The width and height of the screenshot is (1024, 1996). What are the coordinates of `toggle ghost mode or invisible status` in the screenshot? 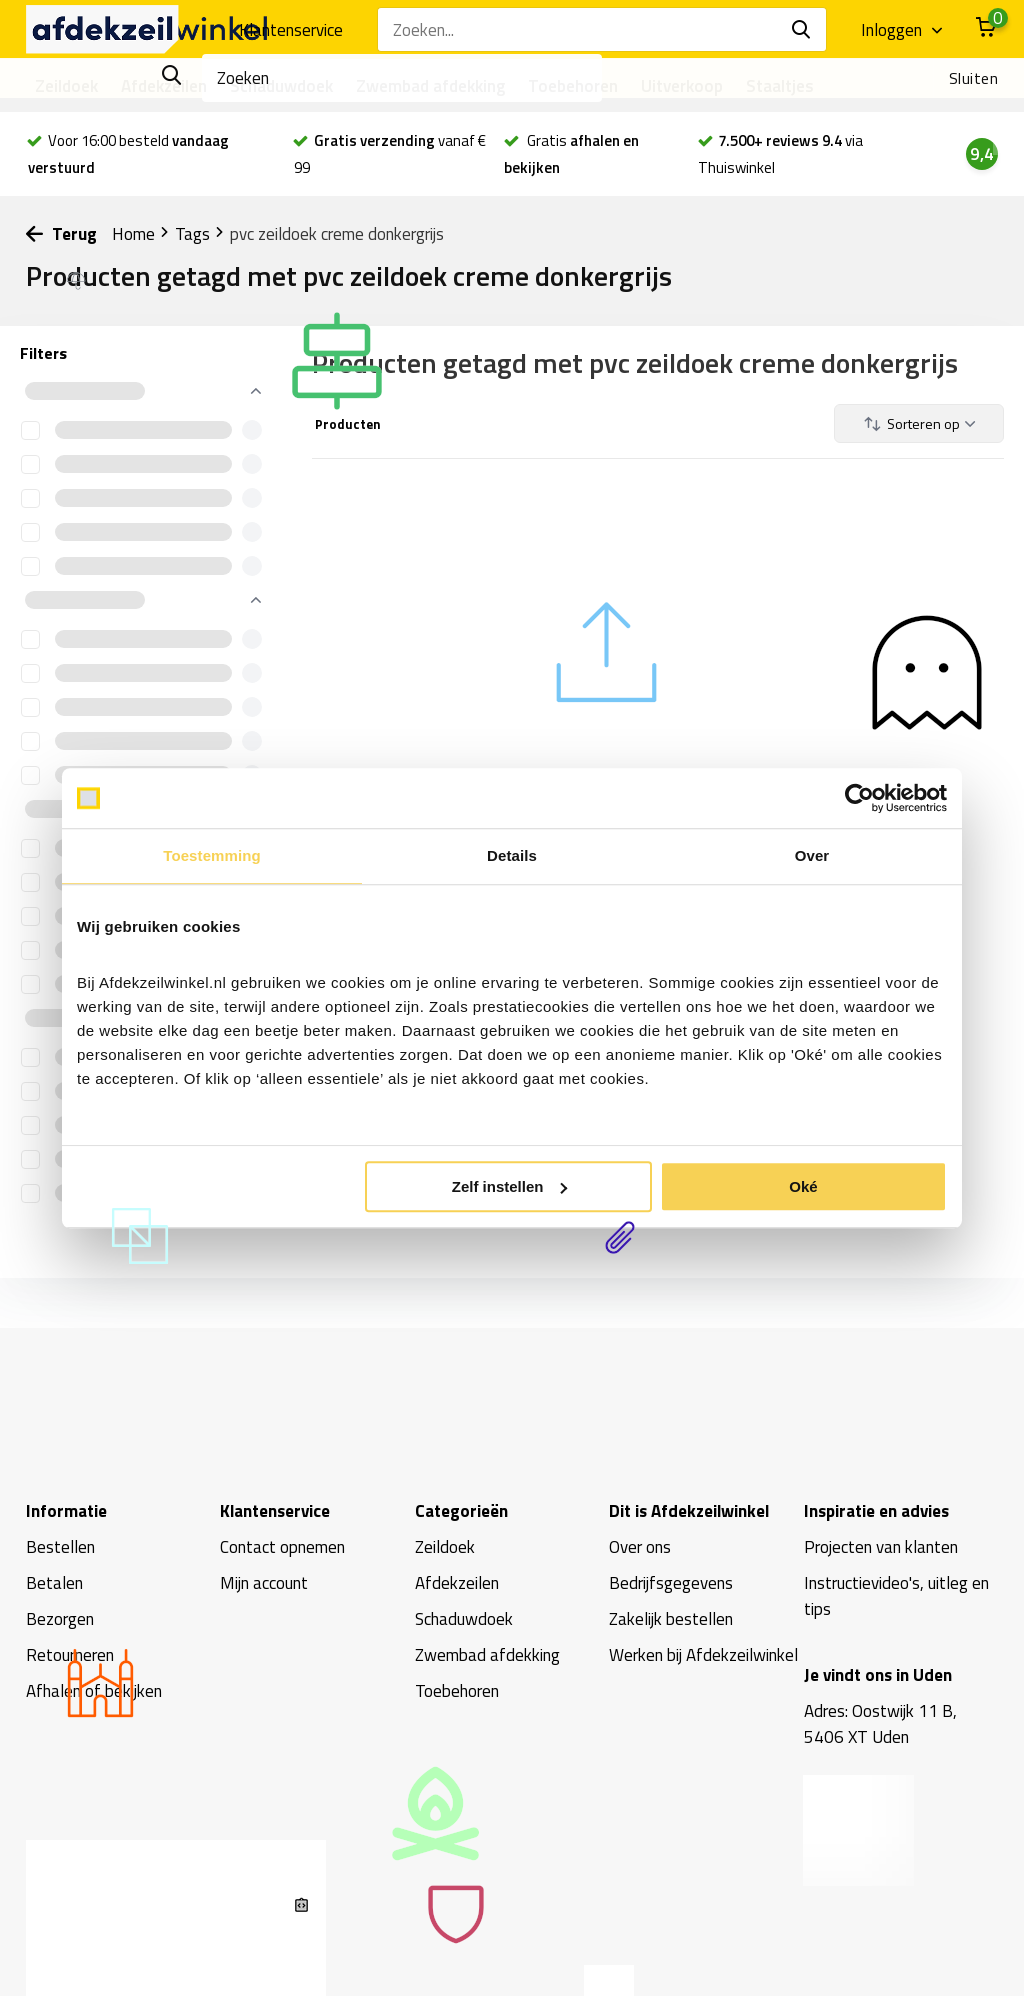 It's located at (927, 675).